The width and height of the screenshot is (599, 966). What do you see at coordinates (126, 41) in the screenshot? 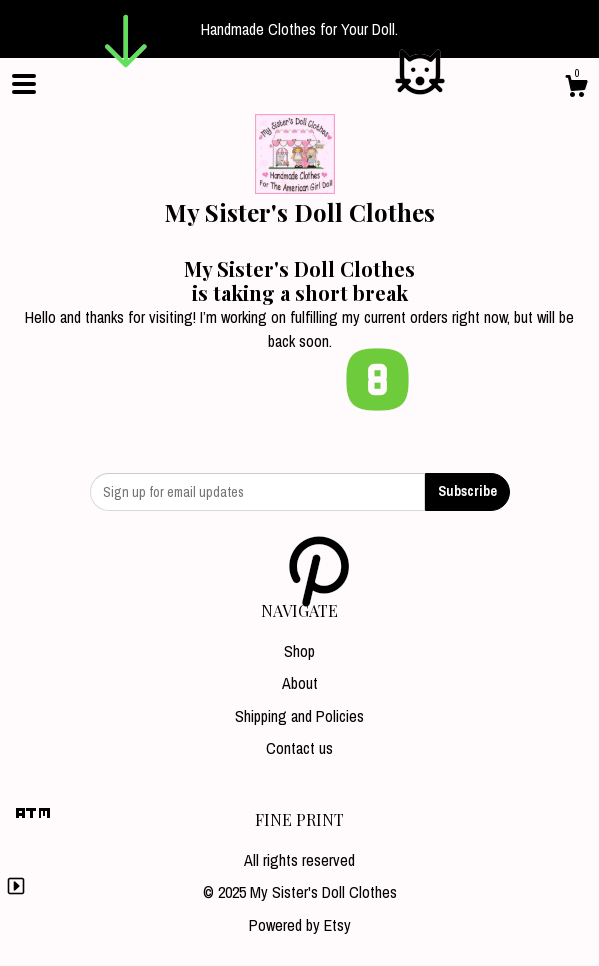
I see `scroll down or view more content` at bounding box center [126, 41].